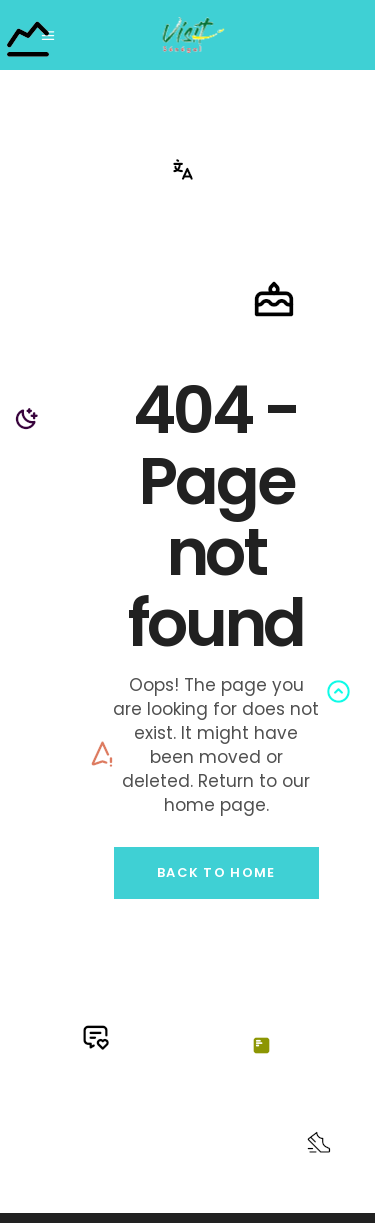 Image resolution: width=375 pixels, height=1223 pixels. I want to click on change language settings, so click(183, 170).